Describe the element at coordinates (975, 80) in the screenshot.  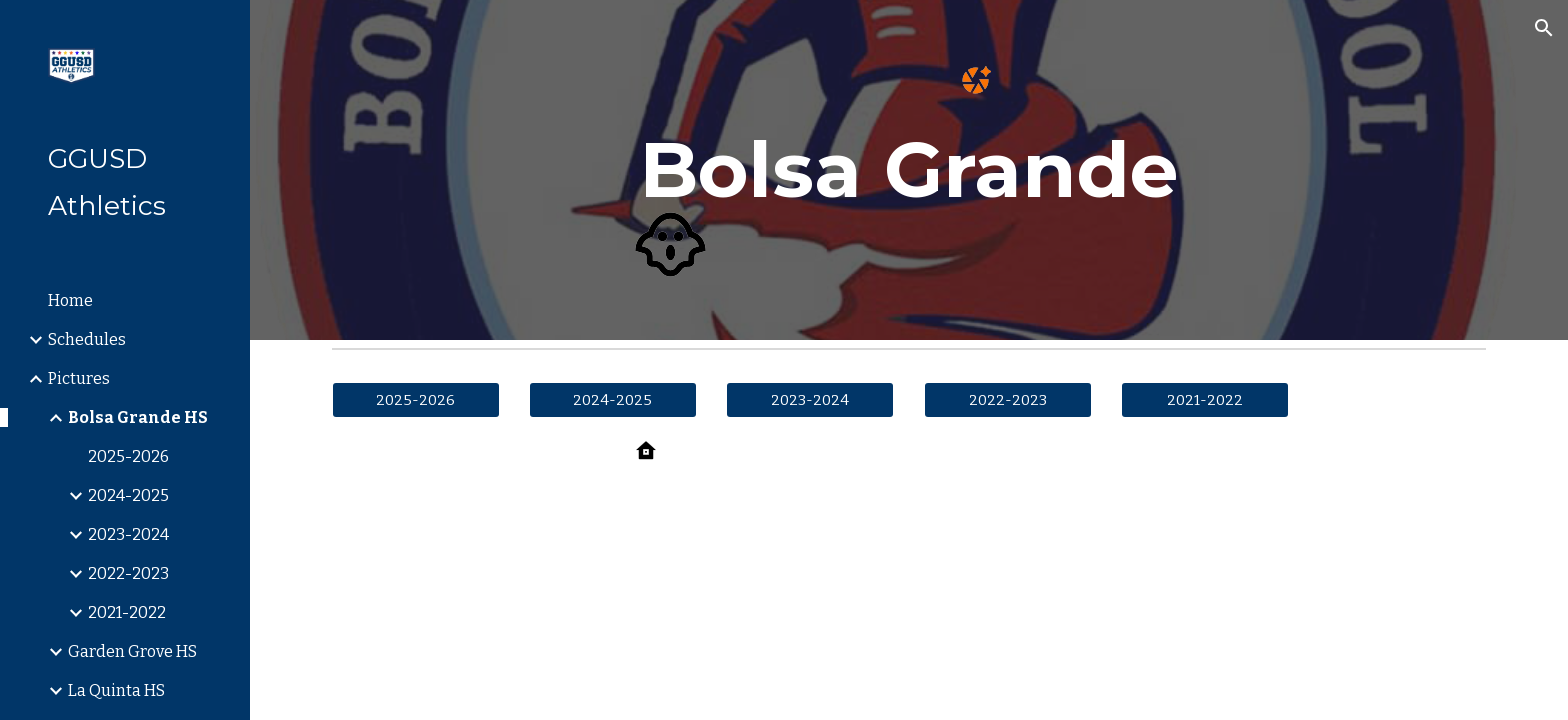
I see `access AI-powered camera features` at that location.